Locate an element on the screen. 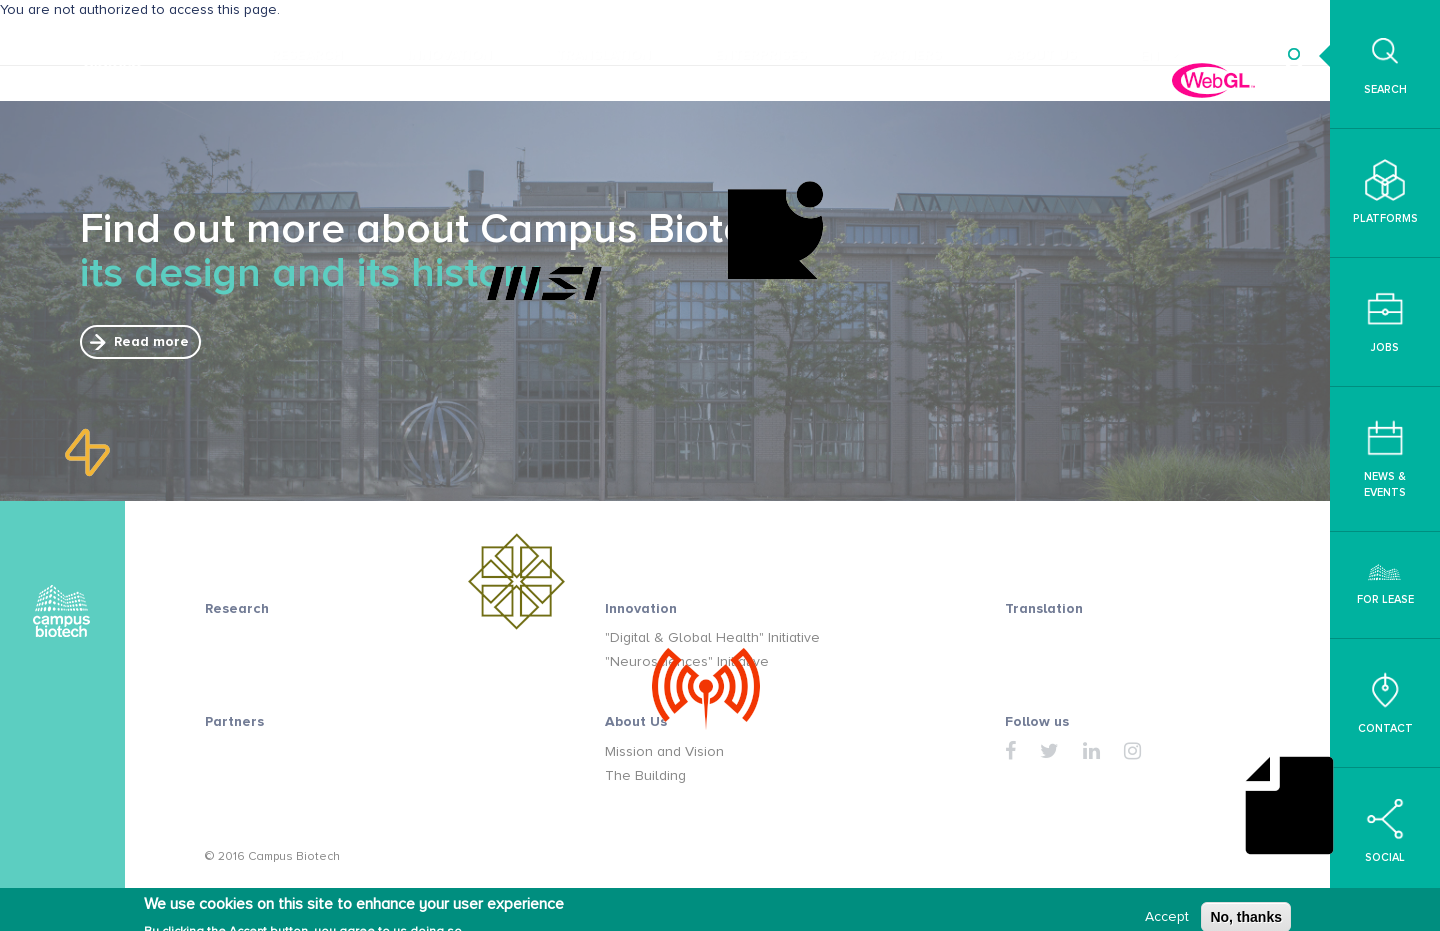 The image size is (1440, 931). view or open a document is located at coordinates (1289, 805).